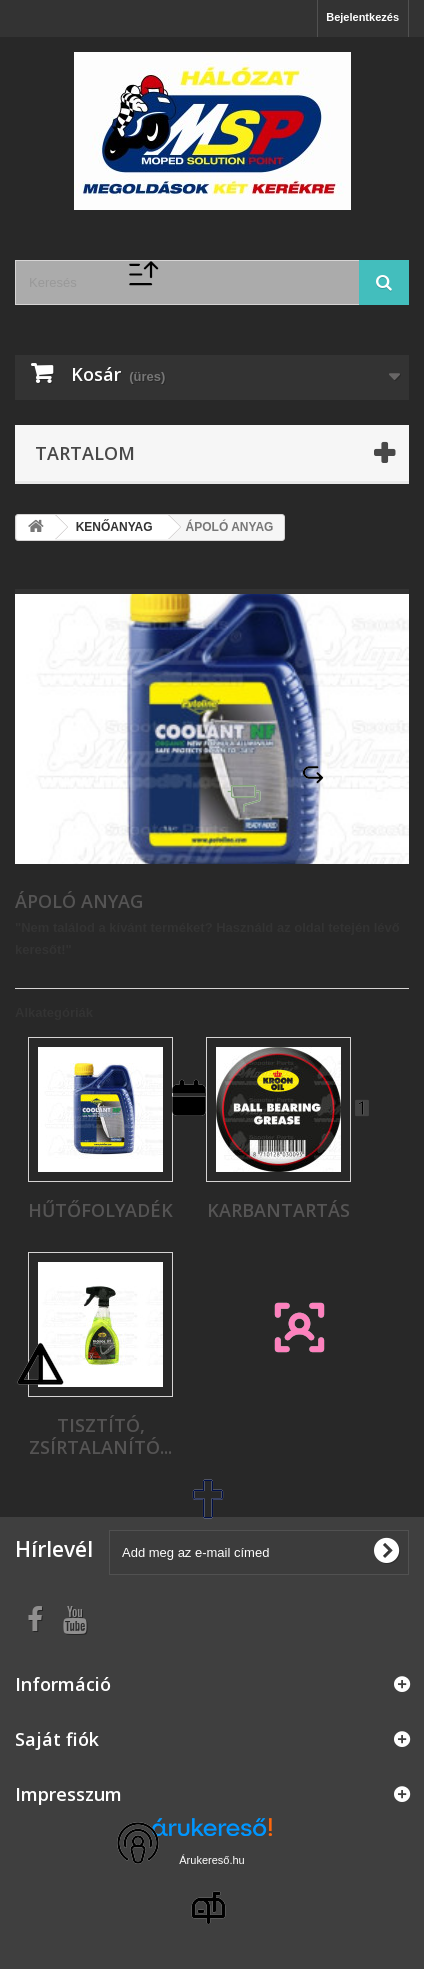 This screenshot has height=1969, width=424. What do you see at coordinates (40, 1362) in the screenshot?
I see `view image details or metadata` at bounding box center [40, 1362].